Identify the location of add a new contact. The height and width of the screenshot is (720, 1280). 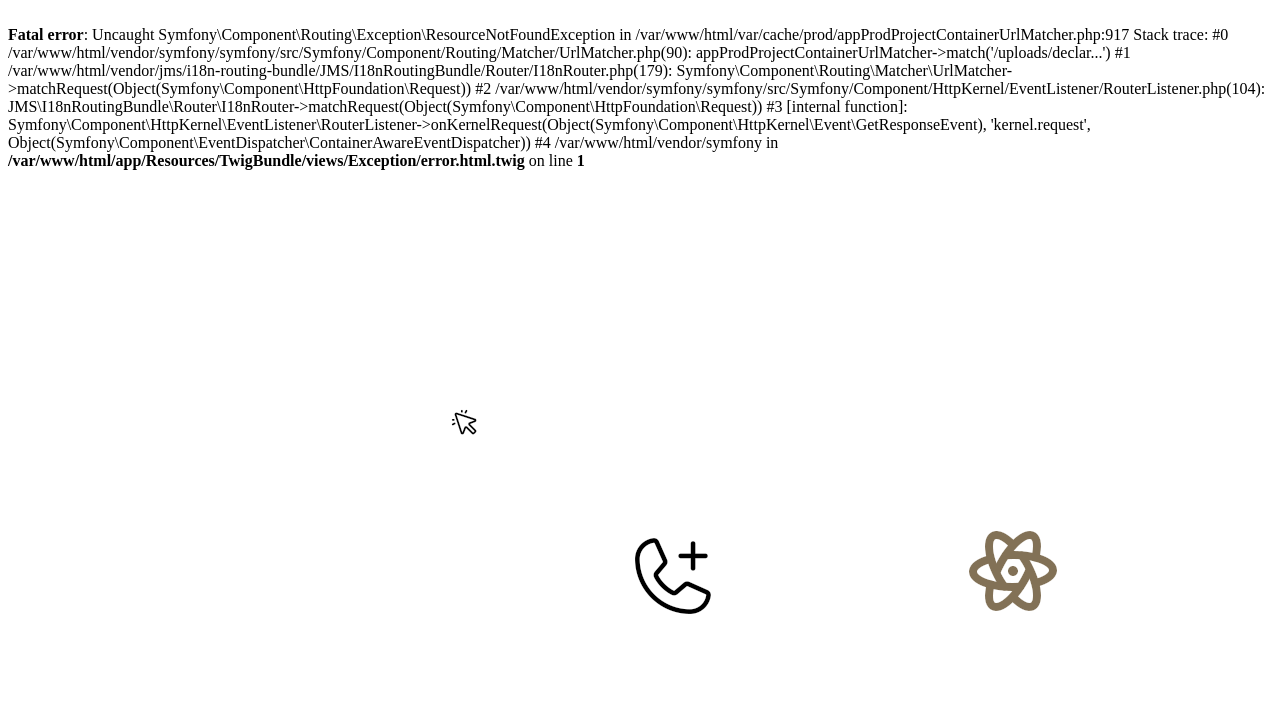
(674, 574).